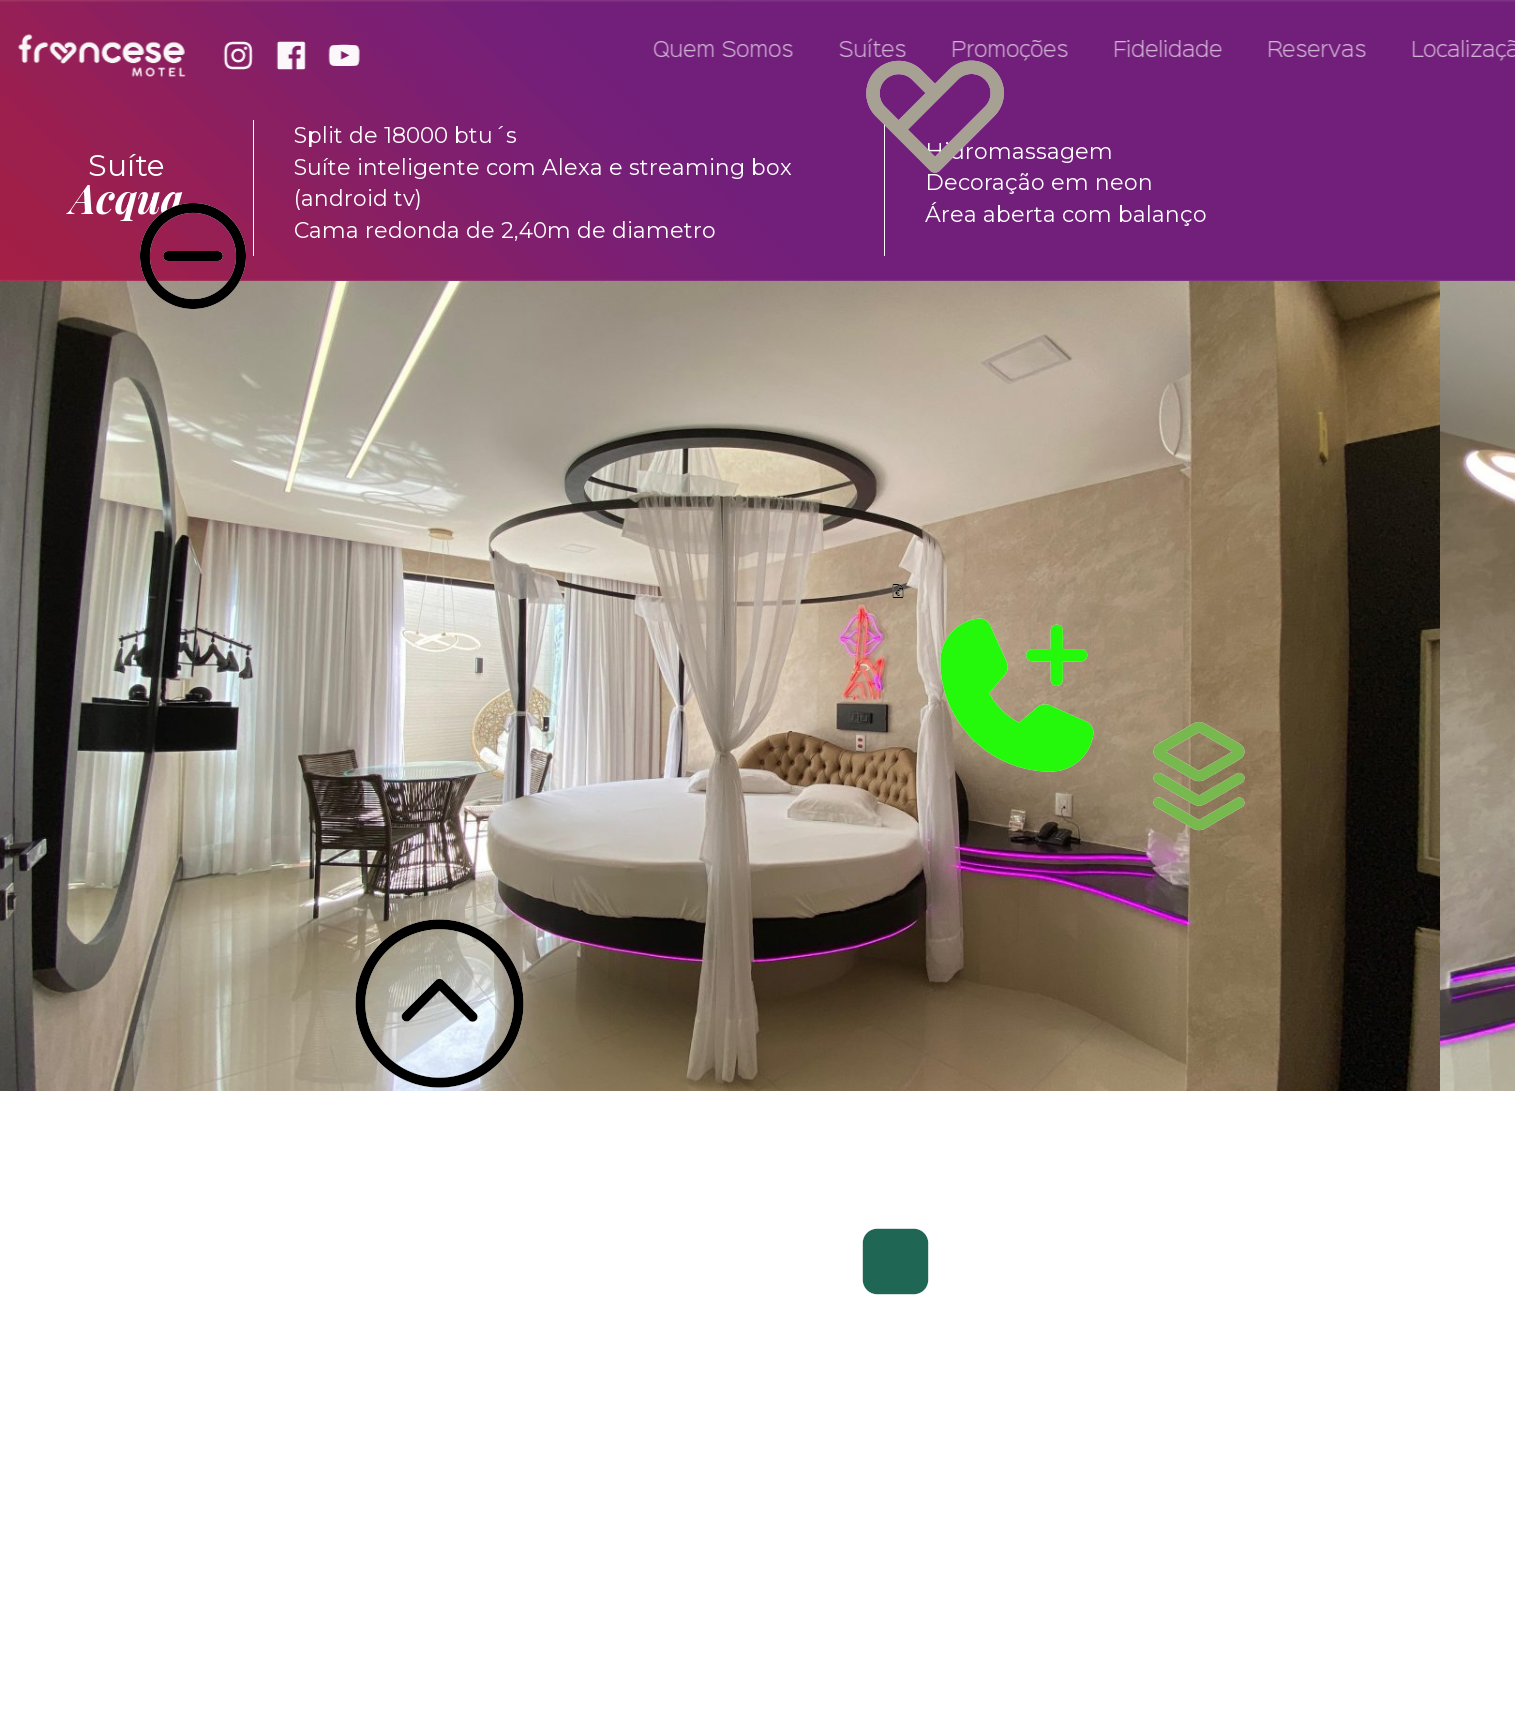 The image size is (1515, 1727). What do you see at coordinates (1199, 777) in the screenshot?
I see `view stacked layers or items` at bounding box center [1199, 777].